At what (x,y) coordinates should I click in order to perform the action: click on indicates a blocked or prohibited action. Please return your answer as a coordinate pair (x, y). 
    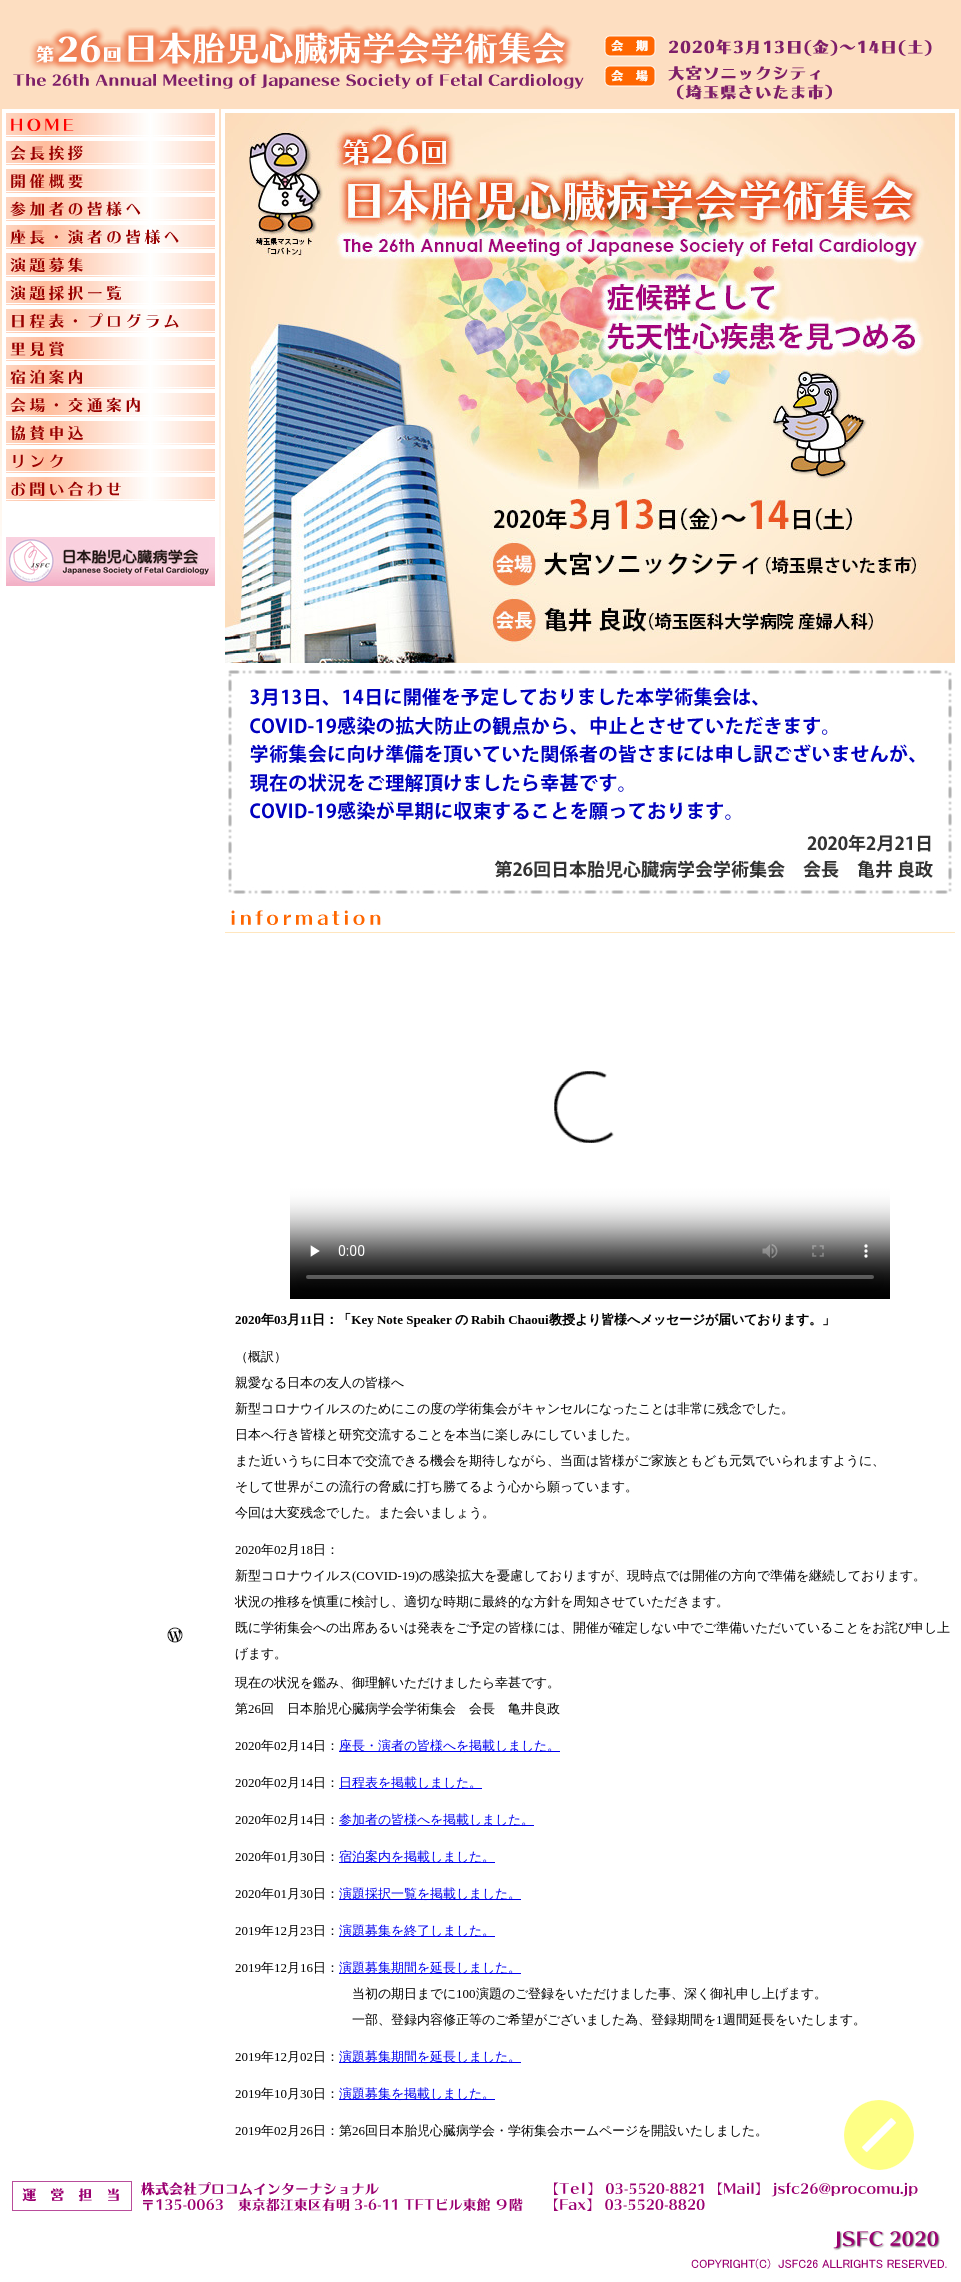
    Looking at the image, I should click on (879, 2135).